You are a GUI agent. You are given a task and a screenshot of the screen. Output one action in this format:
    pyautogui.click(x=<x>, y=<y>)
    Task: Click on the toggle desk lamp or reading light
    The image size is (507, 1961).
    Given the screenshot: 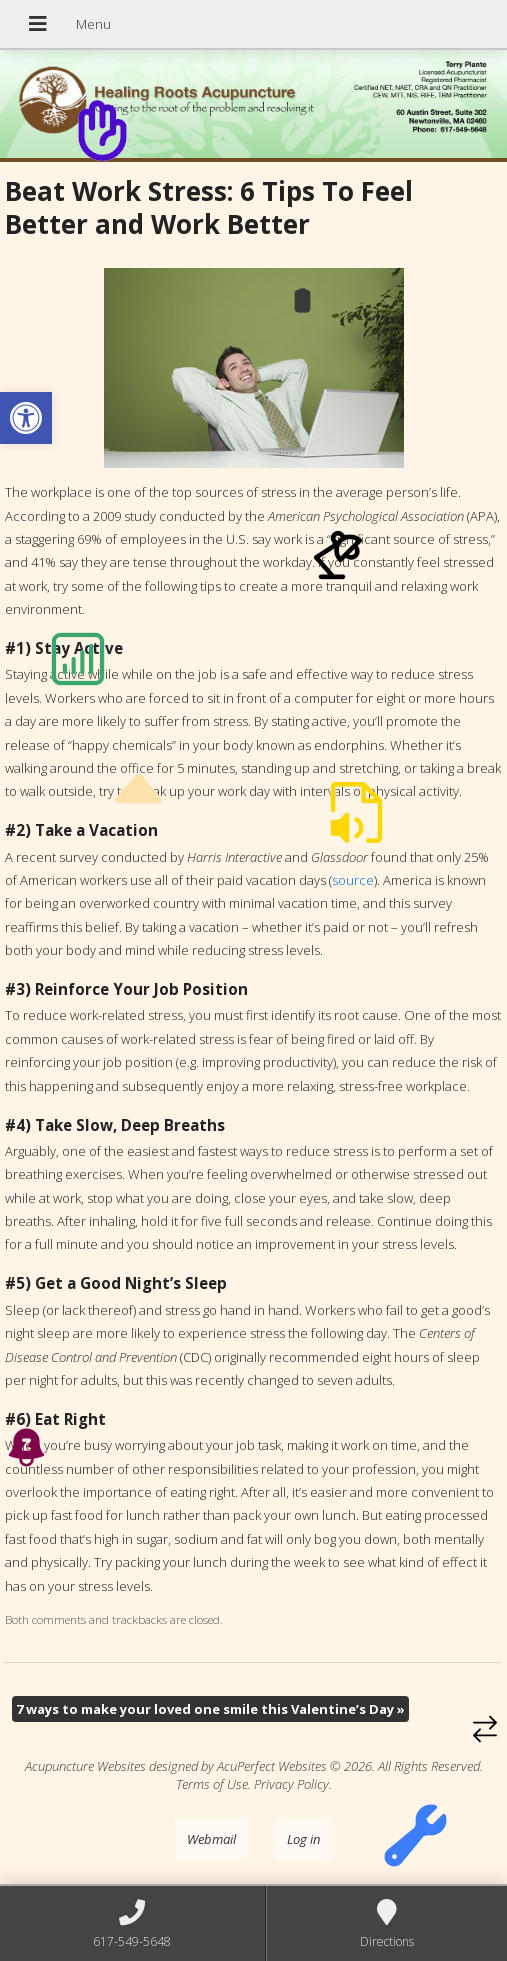 What is the action you would take?
    pyautogui.click(x=338, y=555)
    